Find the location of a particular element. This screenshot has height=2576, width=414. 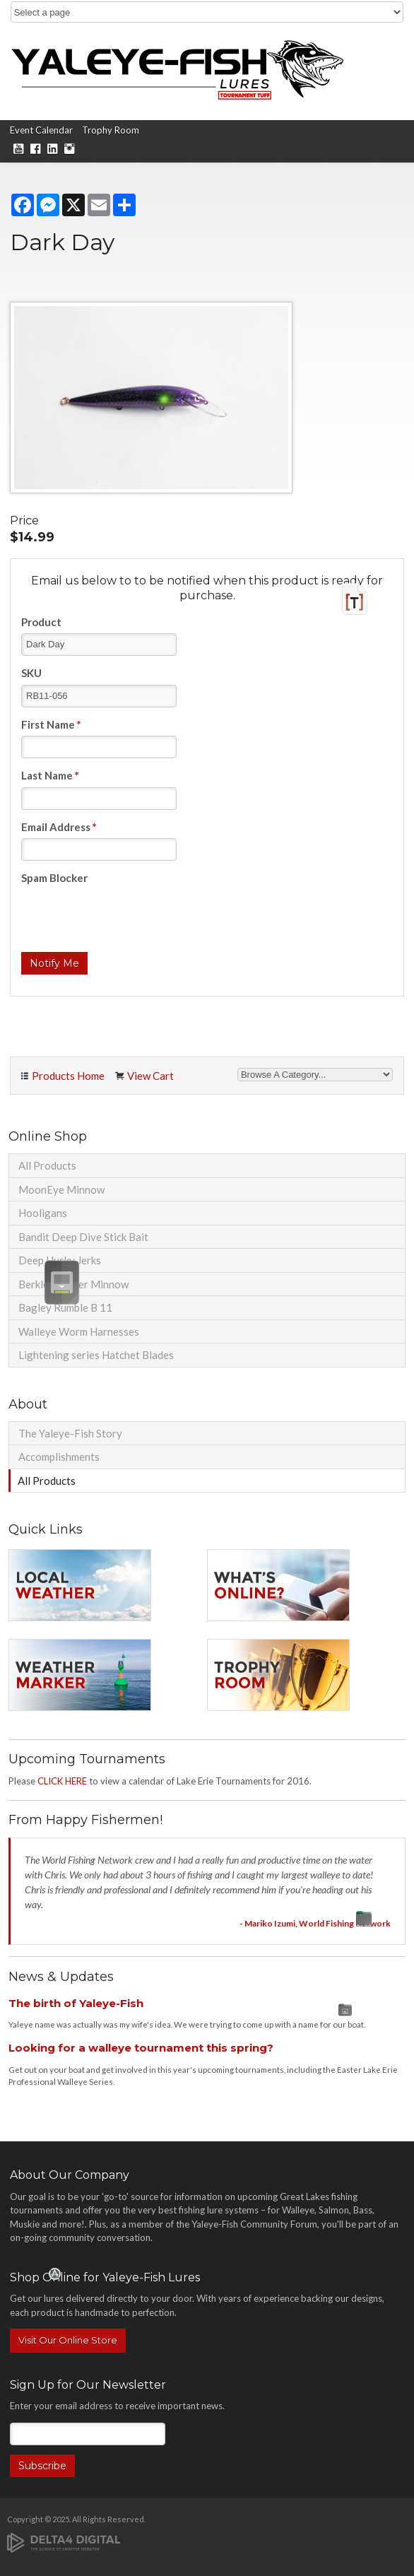

nintendo ds game rom file is located at coordinates (61, 1282).